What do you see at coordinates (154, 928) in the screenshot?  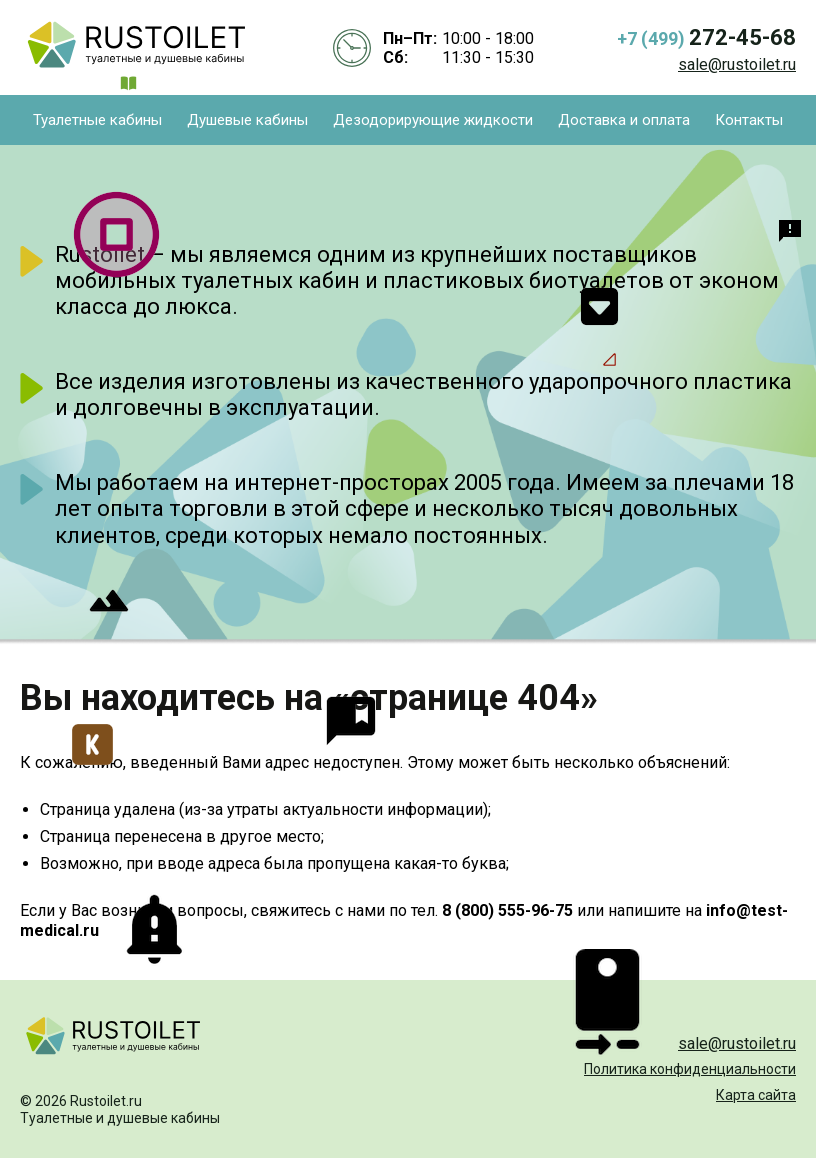 I see `important notification requiring attention` at bounding box center [154, 928].